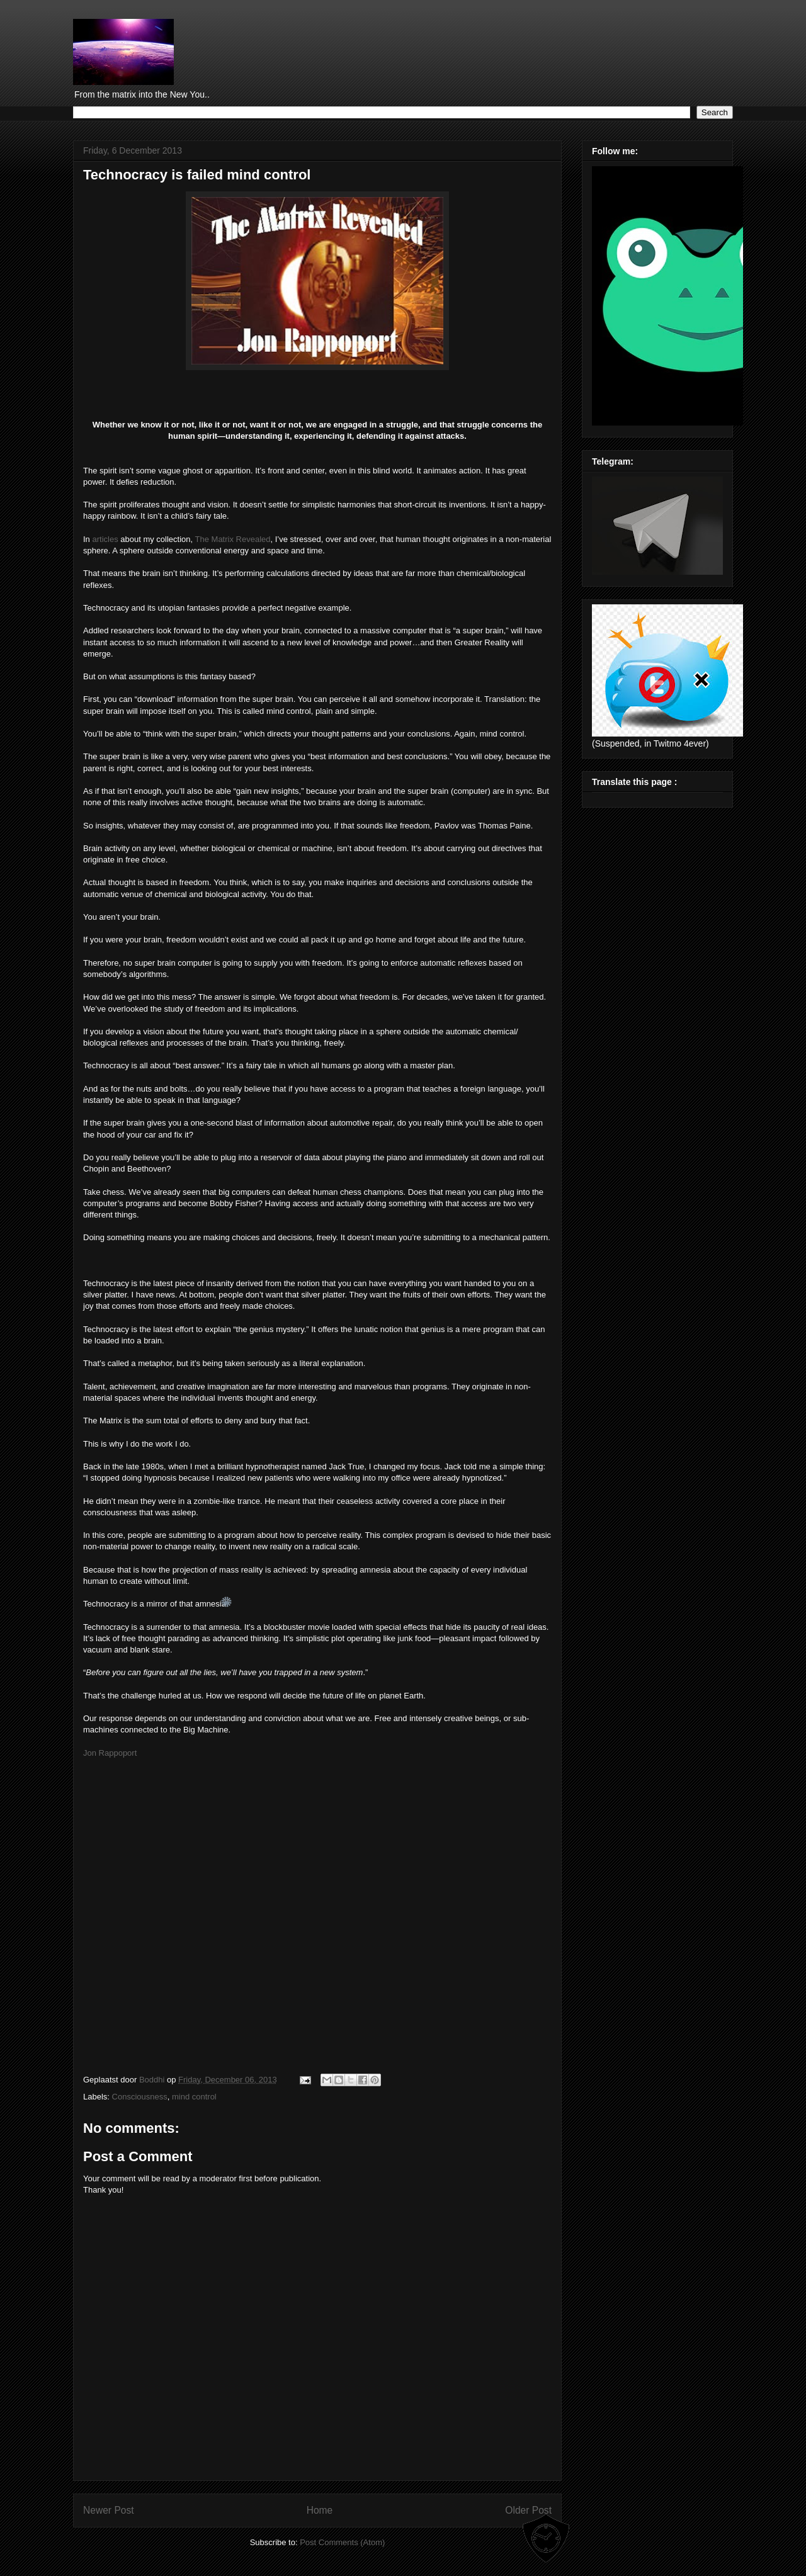 This screenshot has height=2576, width=806. What do you see at coordinates (546, 2538) in the screenshot?
I see `activate temporary protection or defense` at bounding box center [546, 2538].